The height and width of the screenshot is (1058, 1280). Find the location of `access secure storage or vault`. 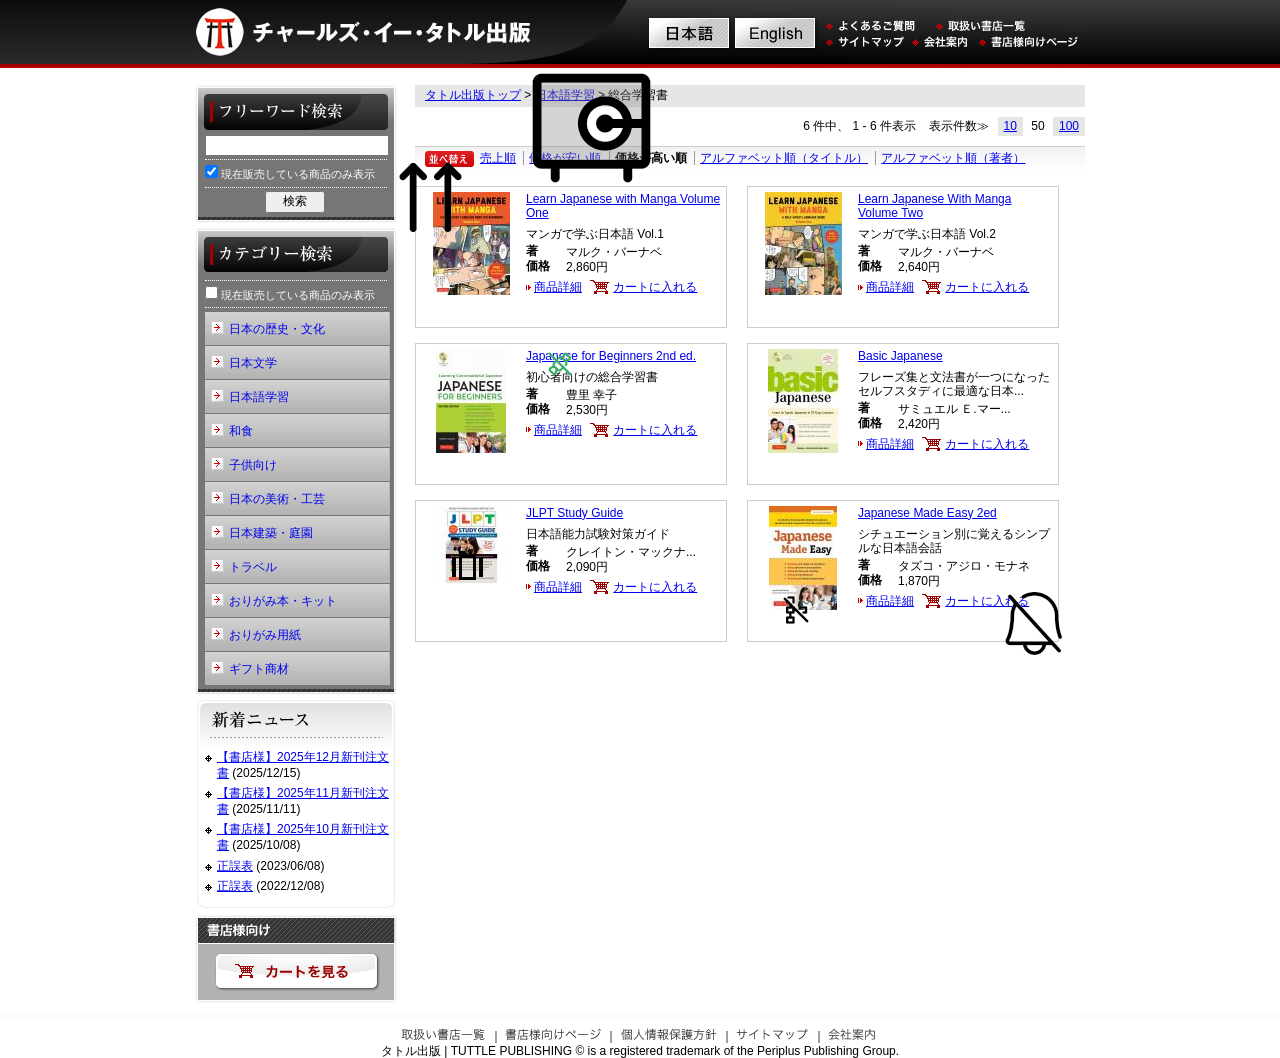

access secure storage or vault is located at coordinates (591, 123).